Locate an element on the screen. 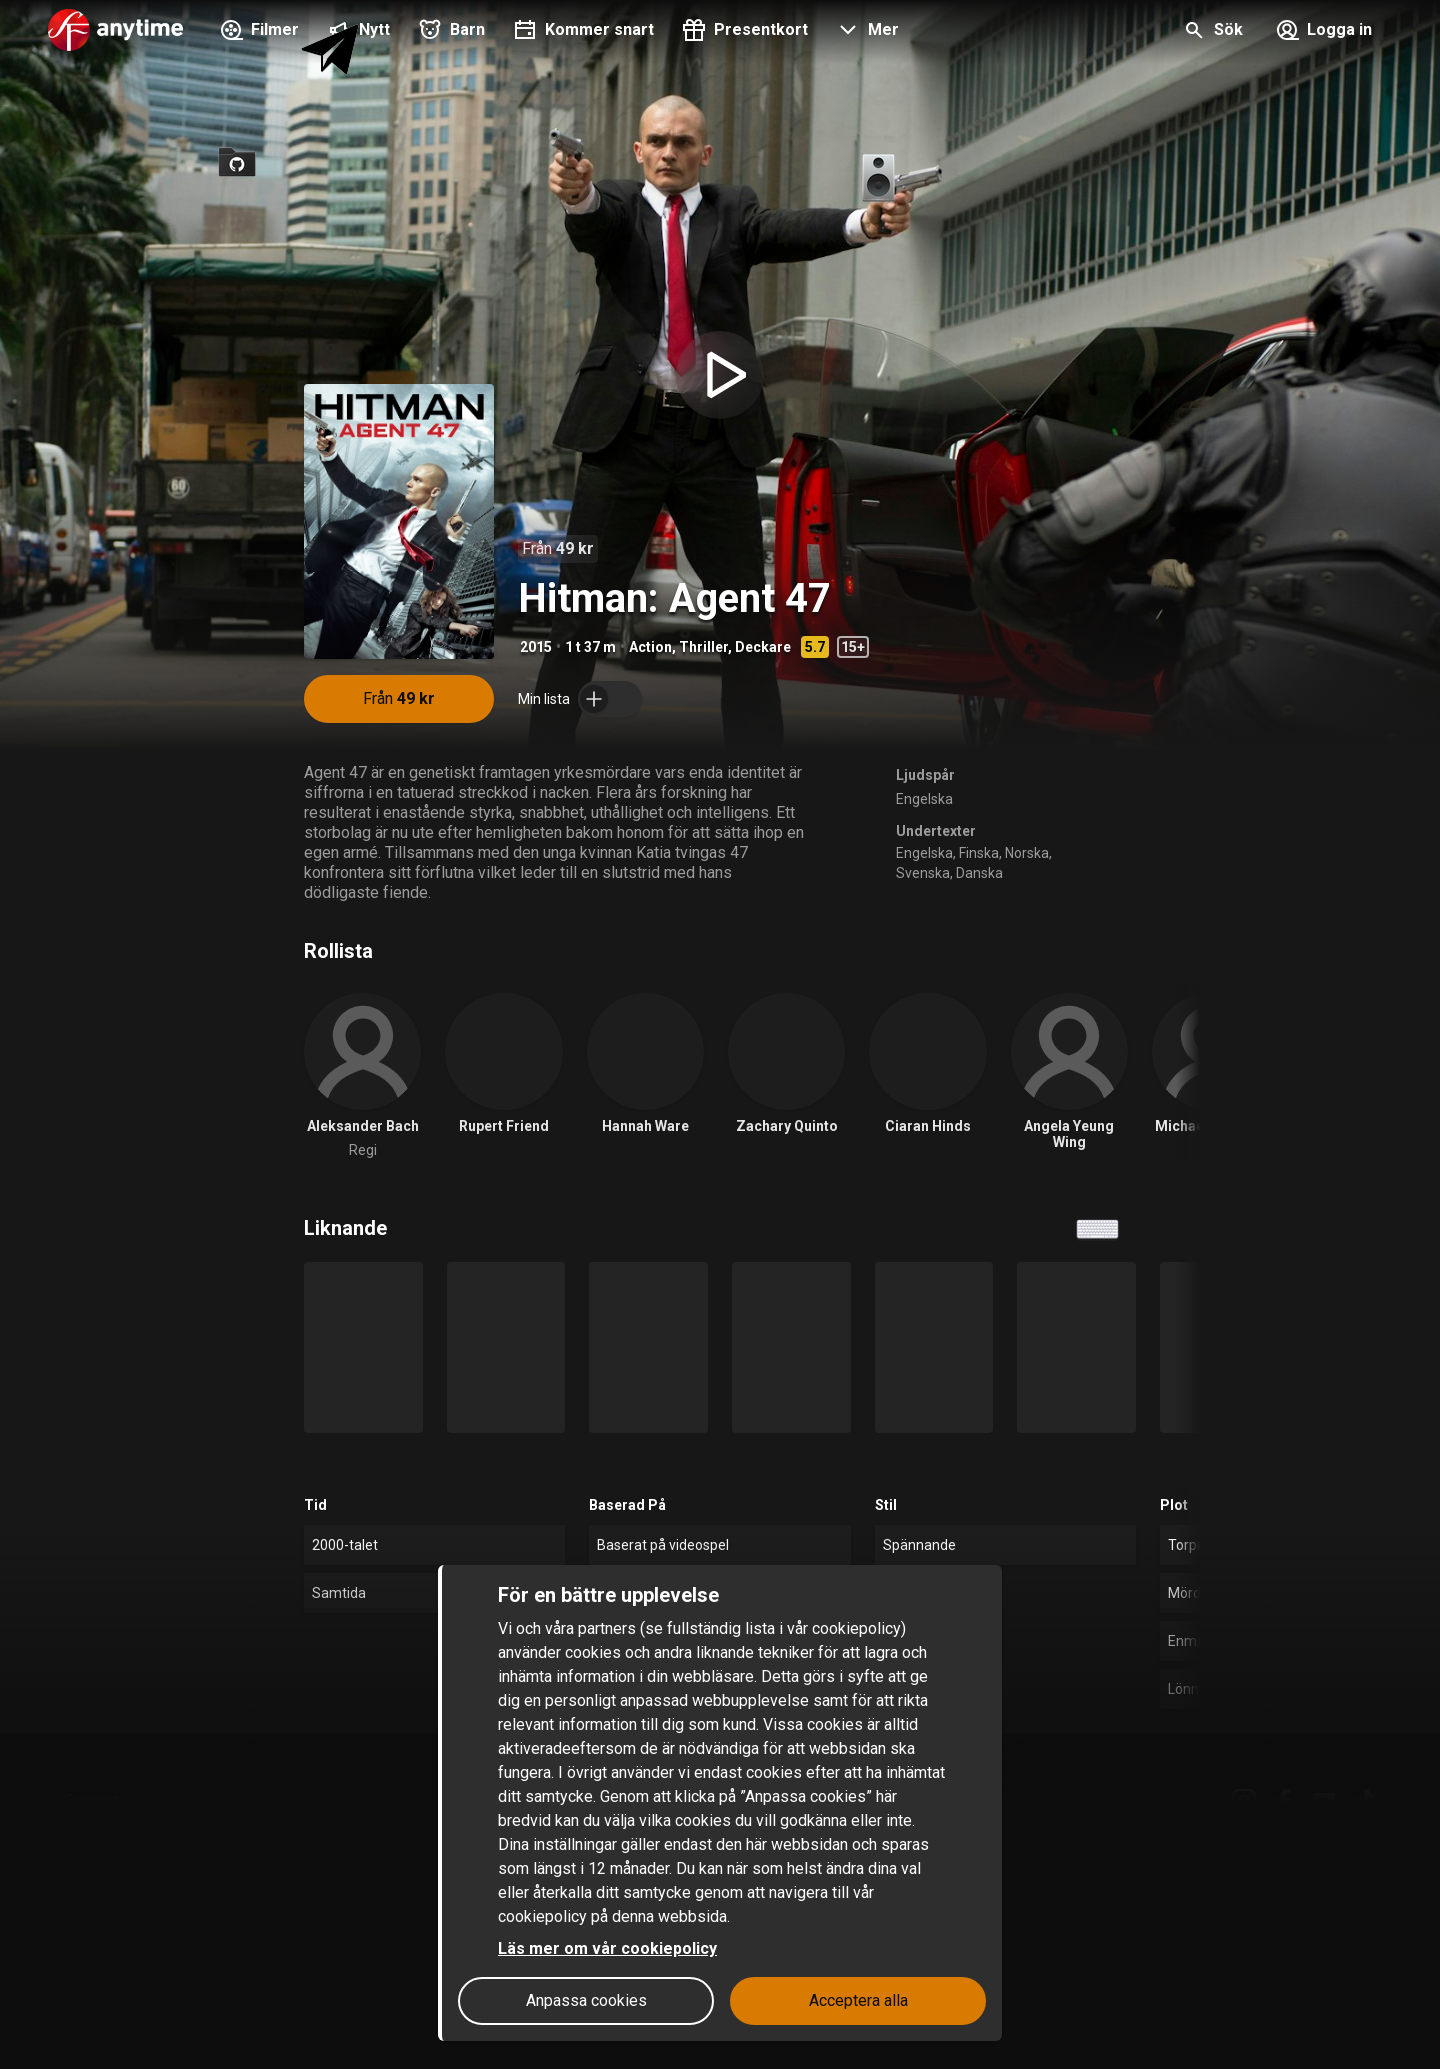  view sent messages folder is located at coordinates (330, 50).